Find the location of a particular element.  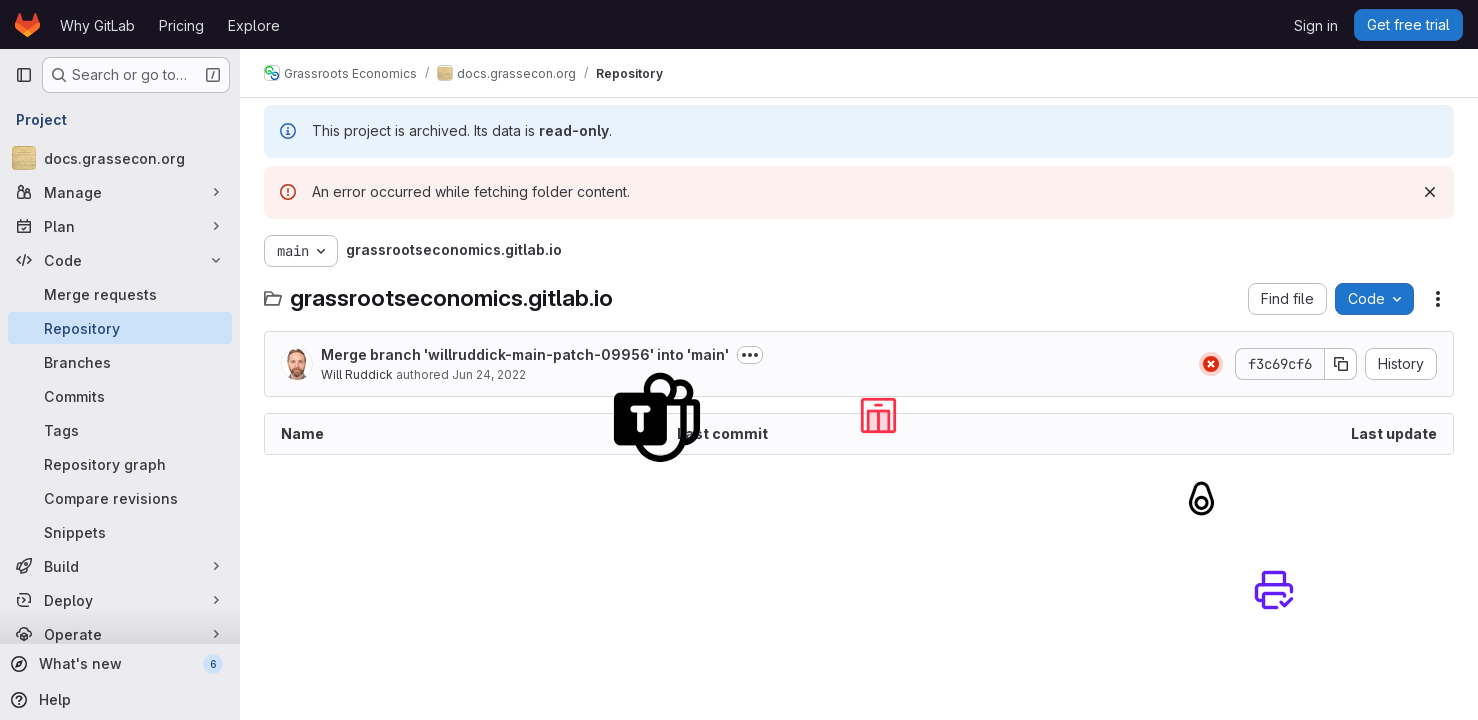

open microsoft teams is located at coordinates (657, 419).